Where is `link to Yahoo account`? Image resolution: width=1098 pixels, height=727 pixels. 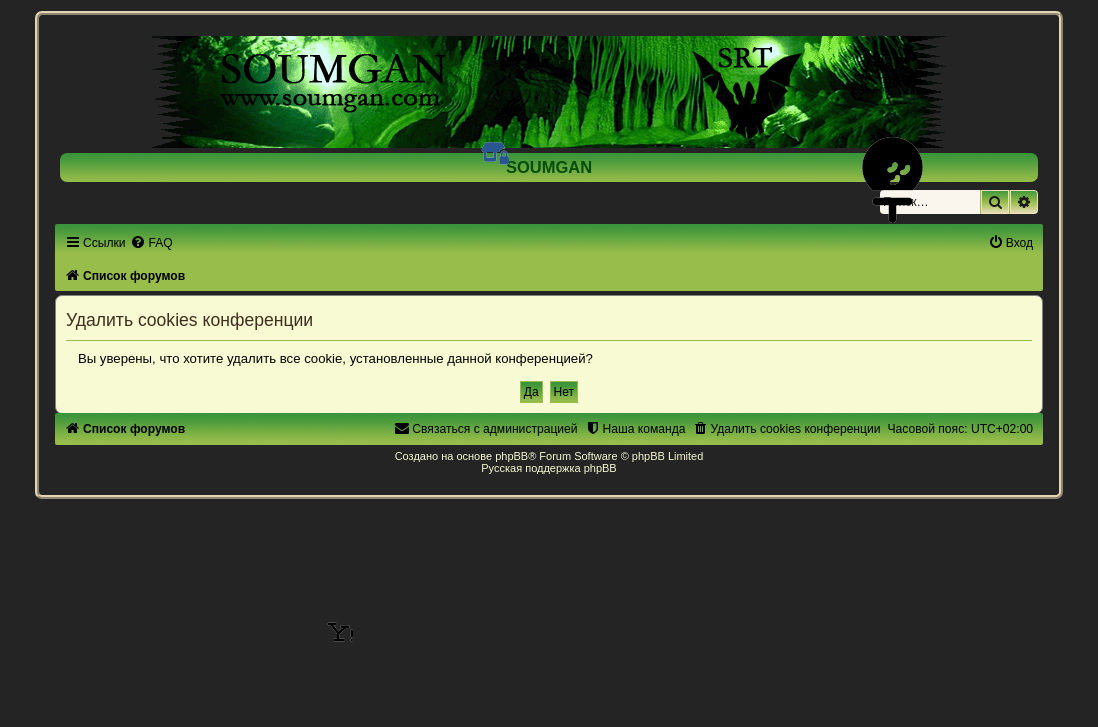
link to Yahoo account is located at coordinates (341, 632).